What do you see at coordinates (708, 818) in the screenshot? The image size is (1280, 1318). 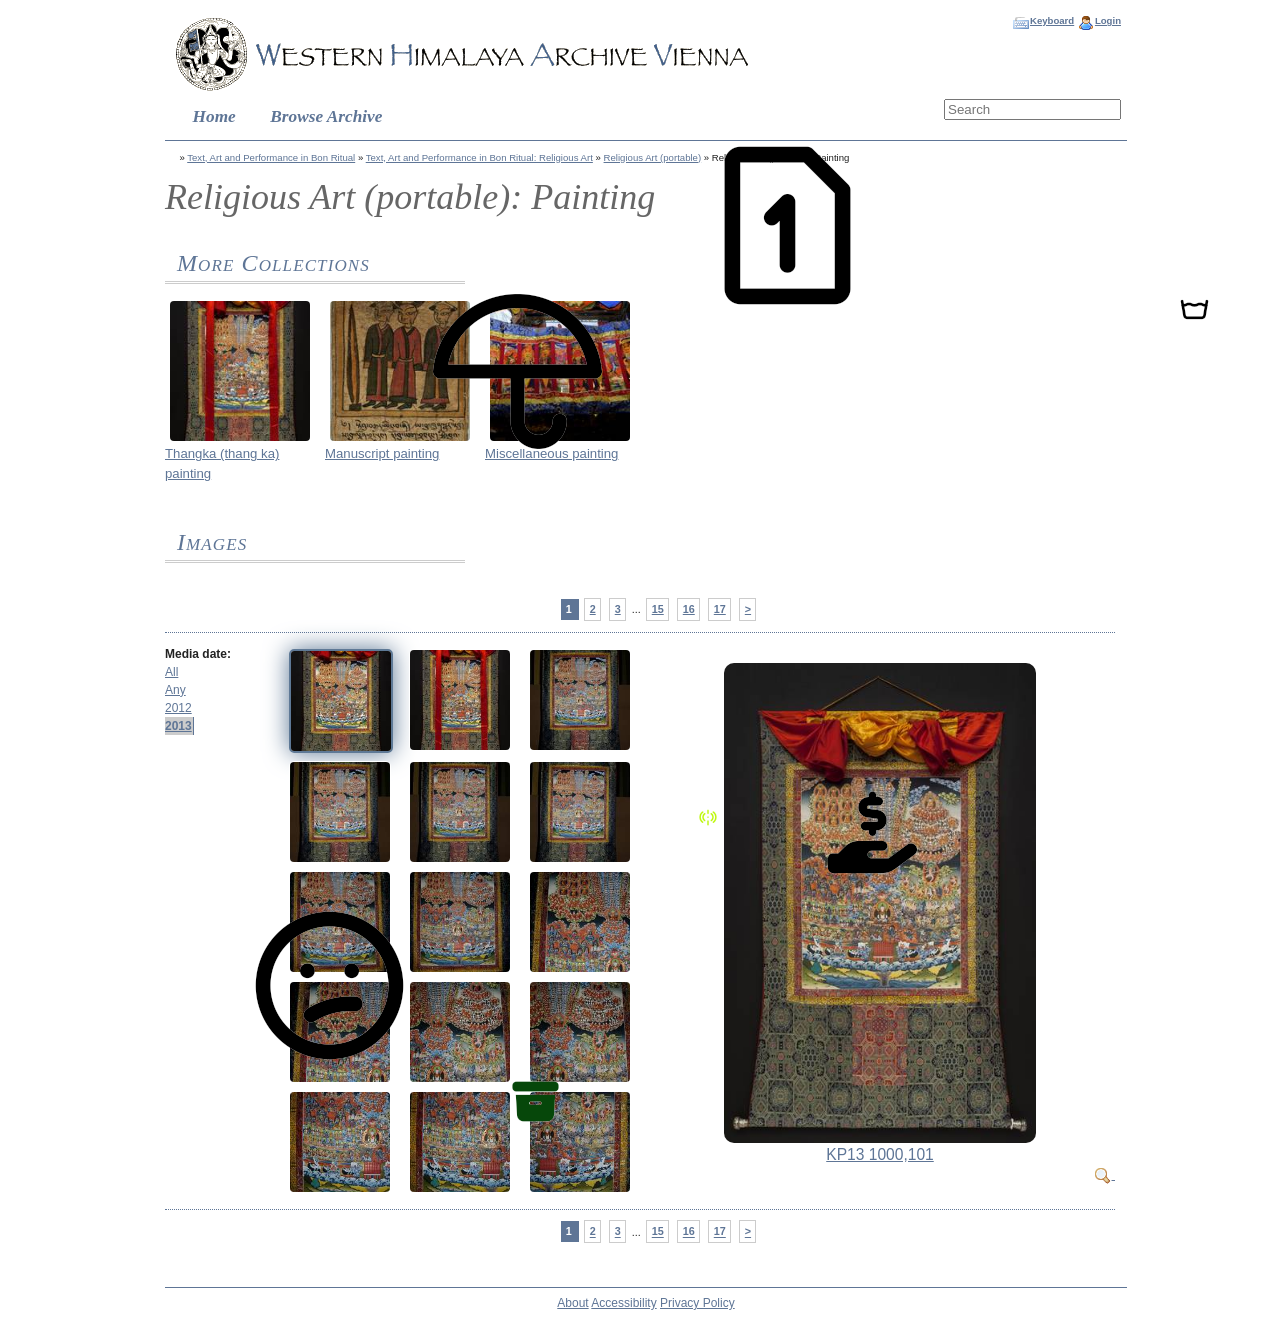 I see `shake to activate or trigger an action` at bounding box center [708, 818].